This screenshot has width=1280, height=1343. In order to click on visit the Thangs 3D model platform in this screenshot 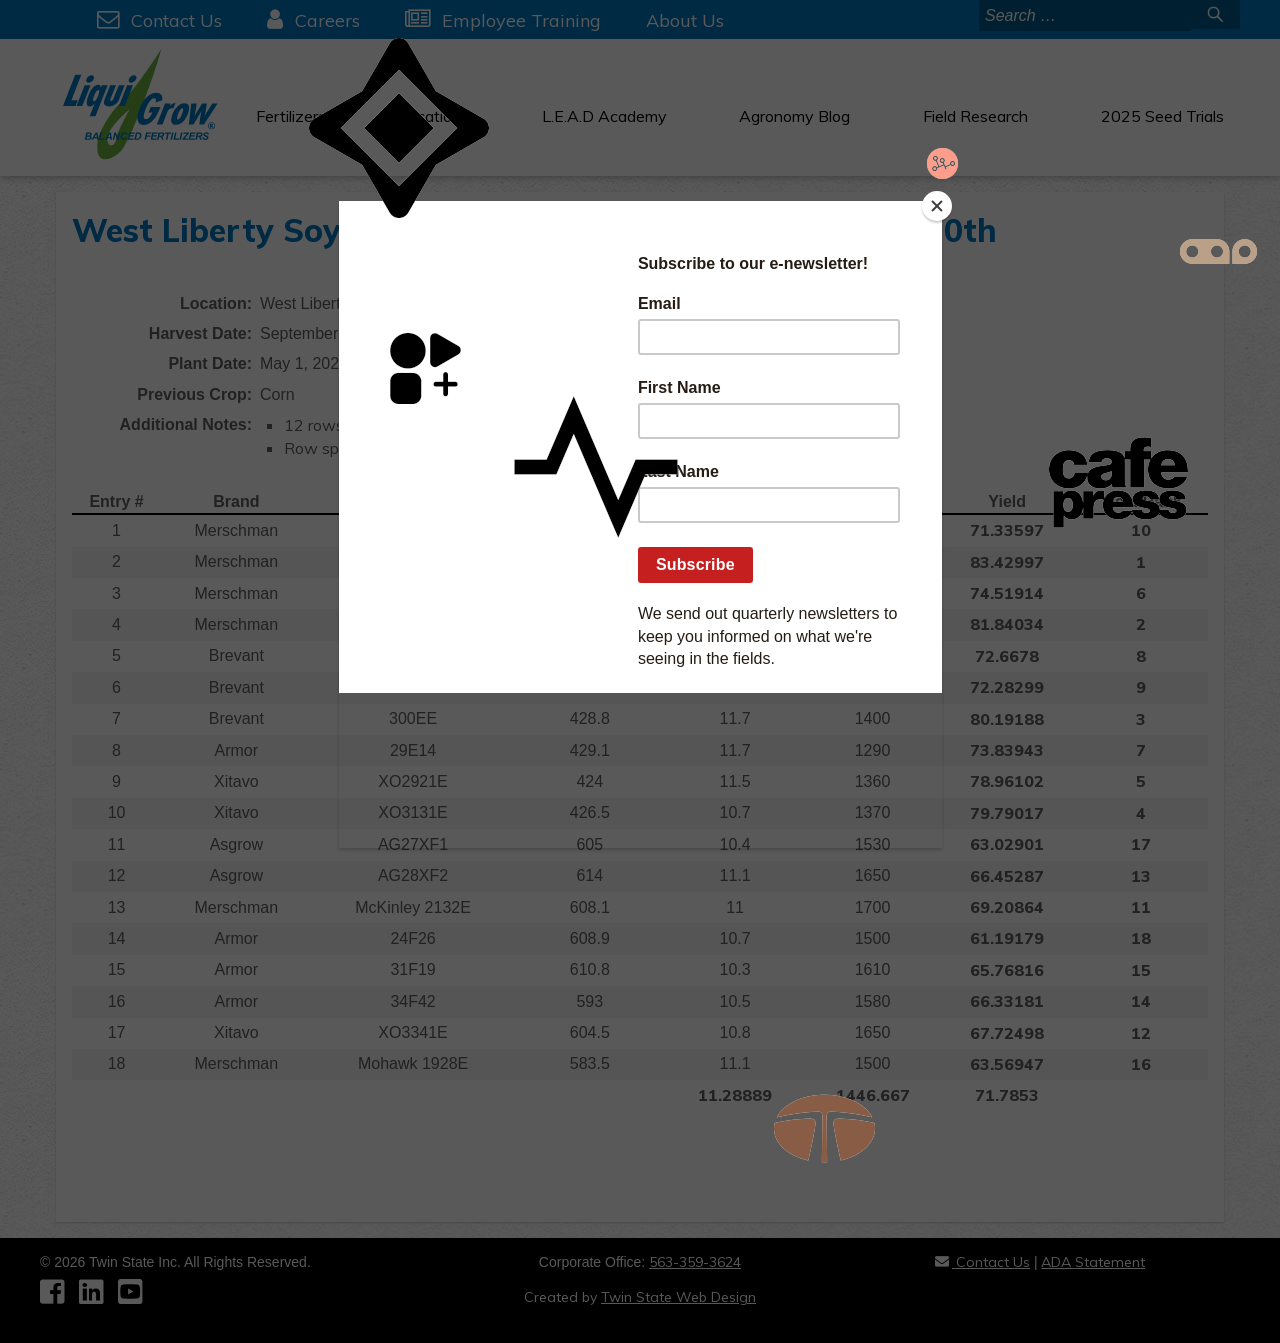, I will do `click(1218, 251)`.